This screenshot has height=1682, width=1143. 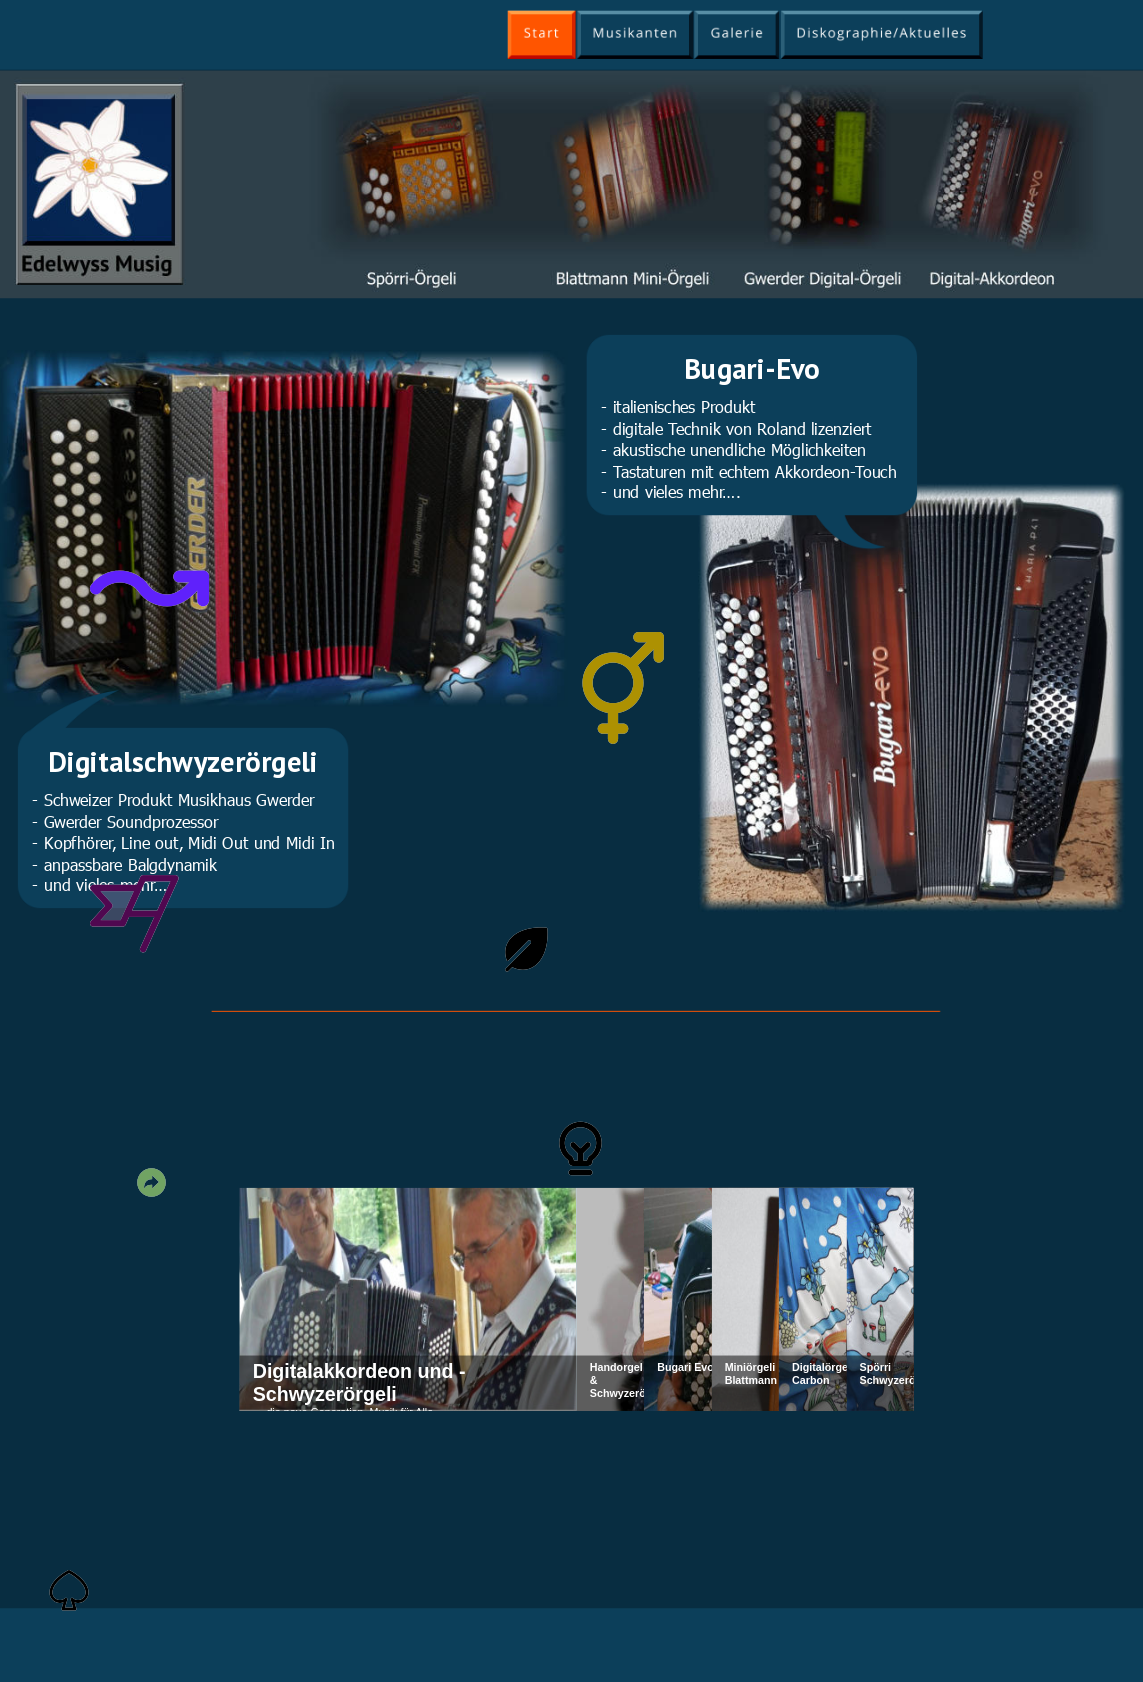 What do you see at coordinates (69, 1591) in the screenshot?
I see `spade suit icon for card games` at bounding box center [69, 1591].